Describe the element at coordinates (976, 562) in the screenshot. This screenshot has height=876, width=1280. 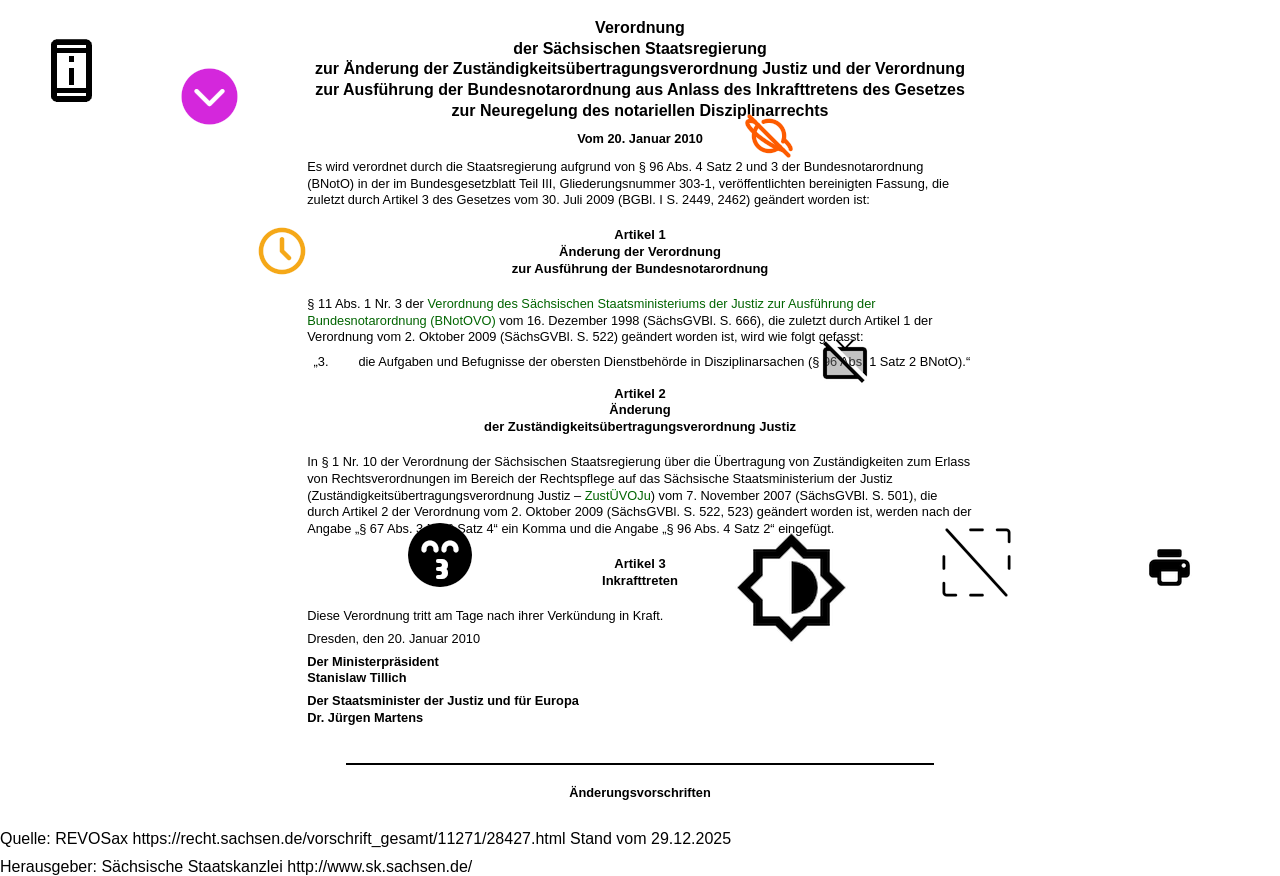
I see `deselect or clear current selection` at that location.